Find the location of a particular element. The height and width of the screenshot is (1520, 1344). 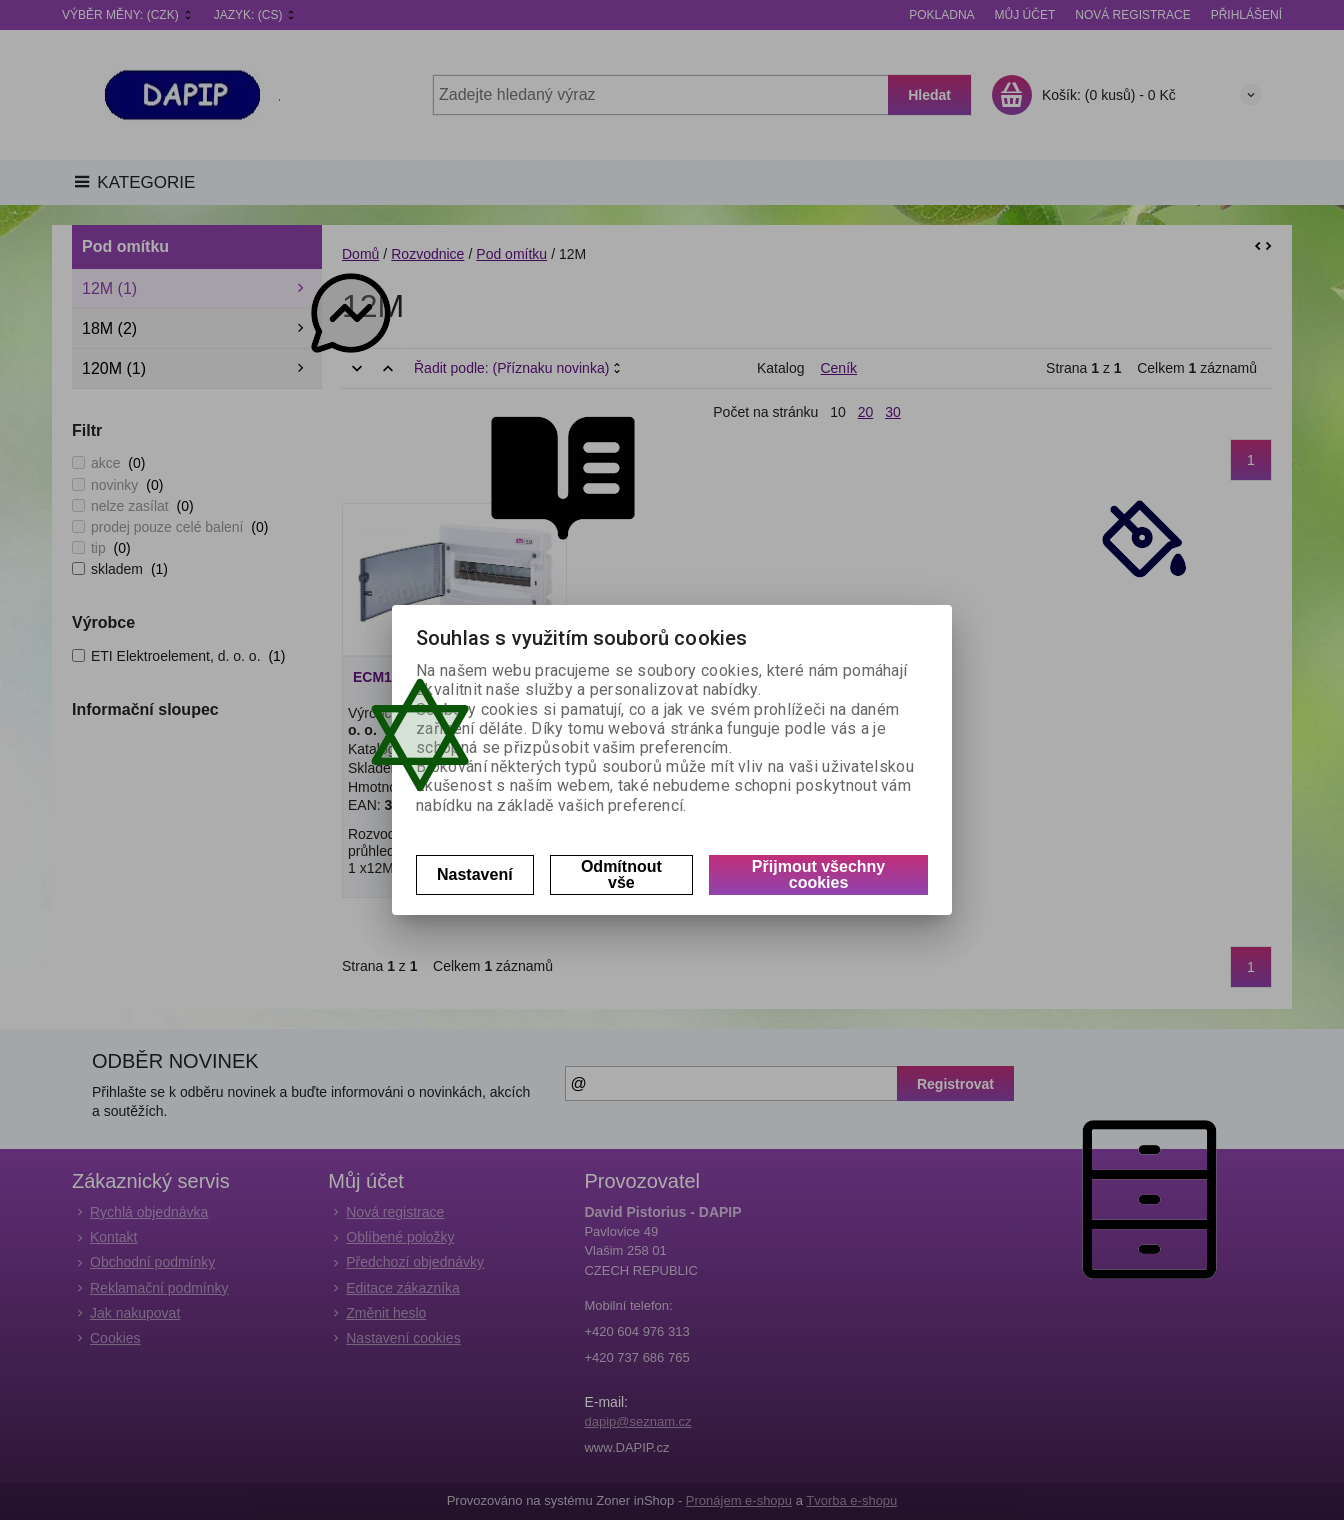

access storage or file organization is located at coordinates (1149, 1199).